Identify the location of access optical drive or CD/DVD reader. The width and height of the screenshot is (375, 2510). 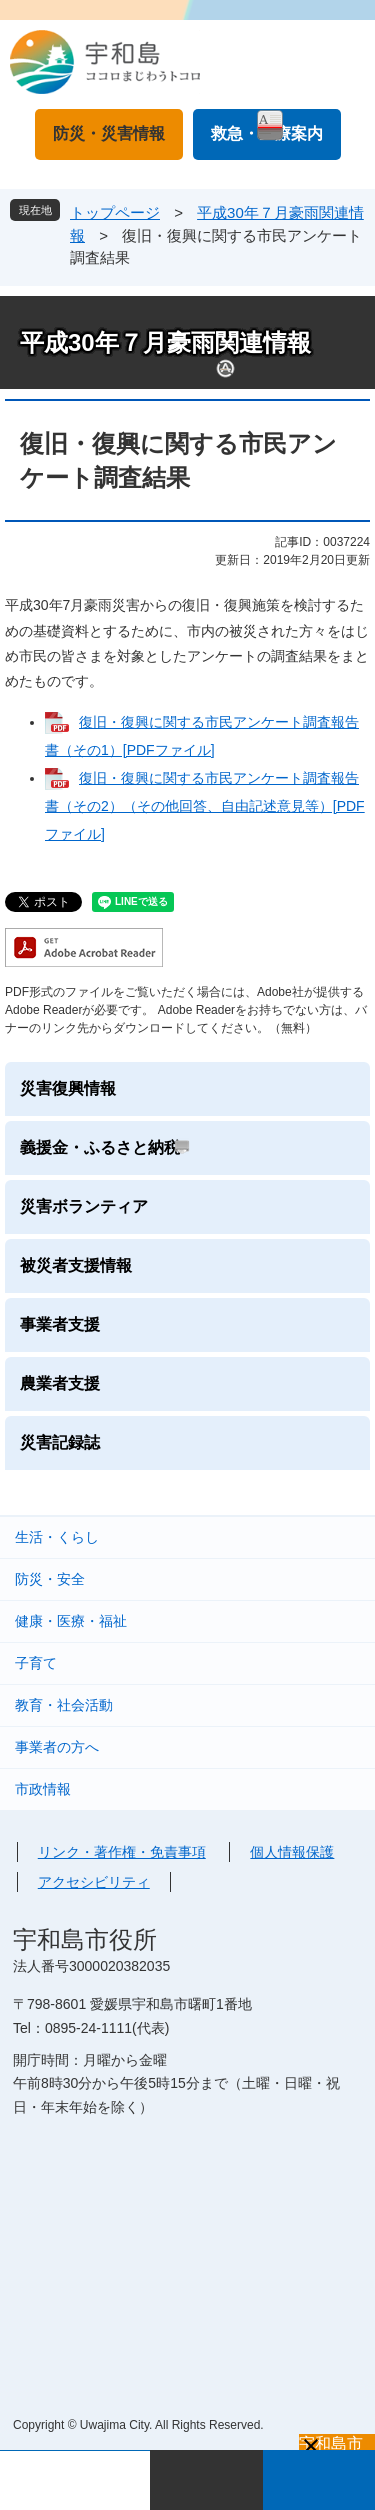
(182, 1146).